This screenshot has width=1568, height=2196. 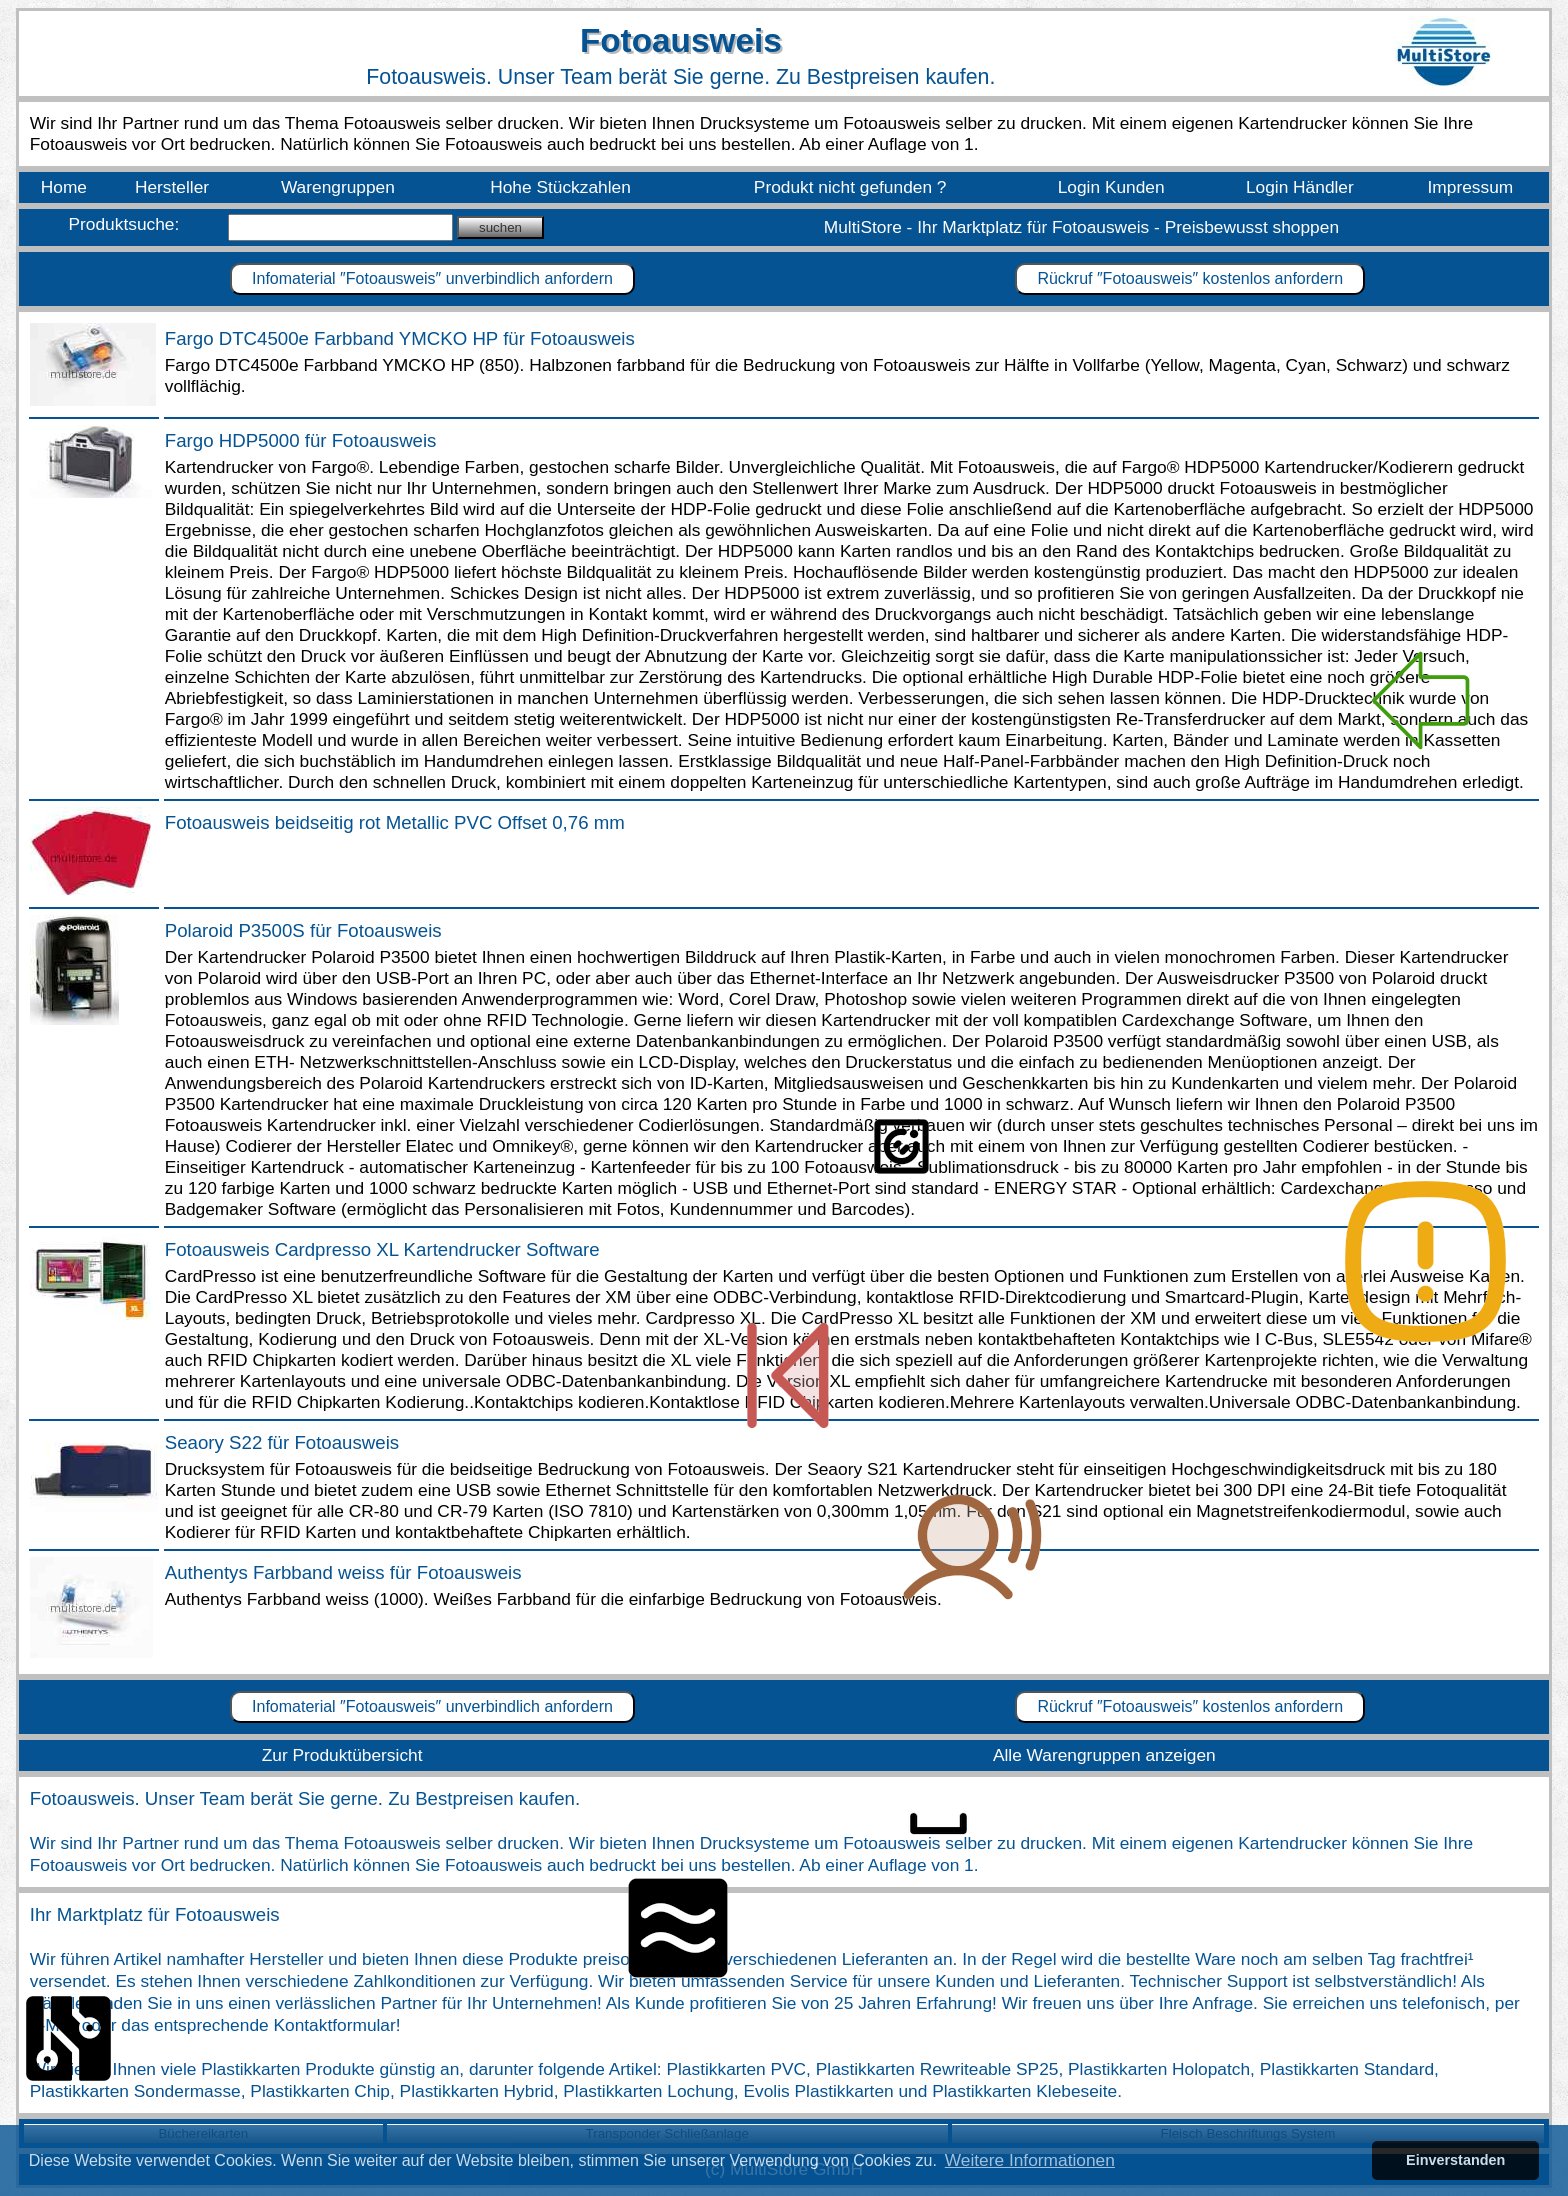 What do you see at coordinates (901, 1146) in the screenshot?
I see `access laundry or washing machine controls` at bounding box center [901, 1146].